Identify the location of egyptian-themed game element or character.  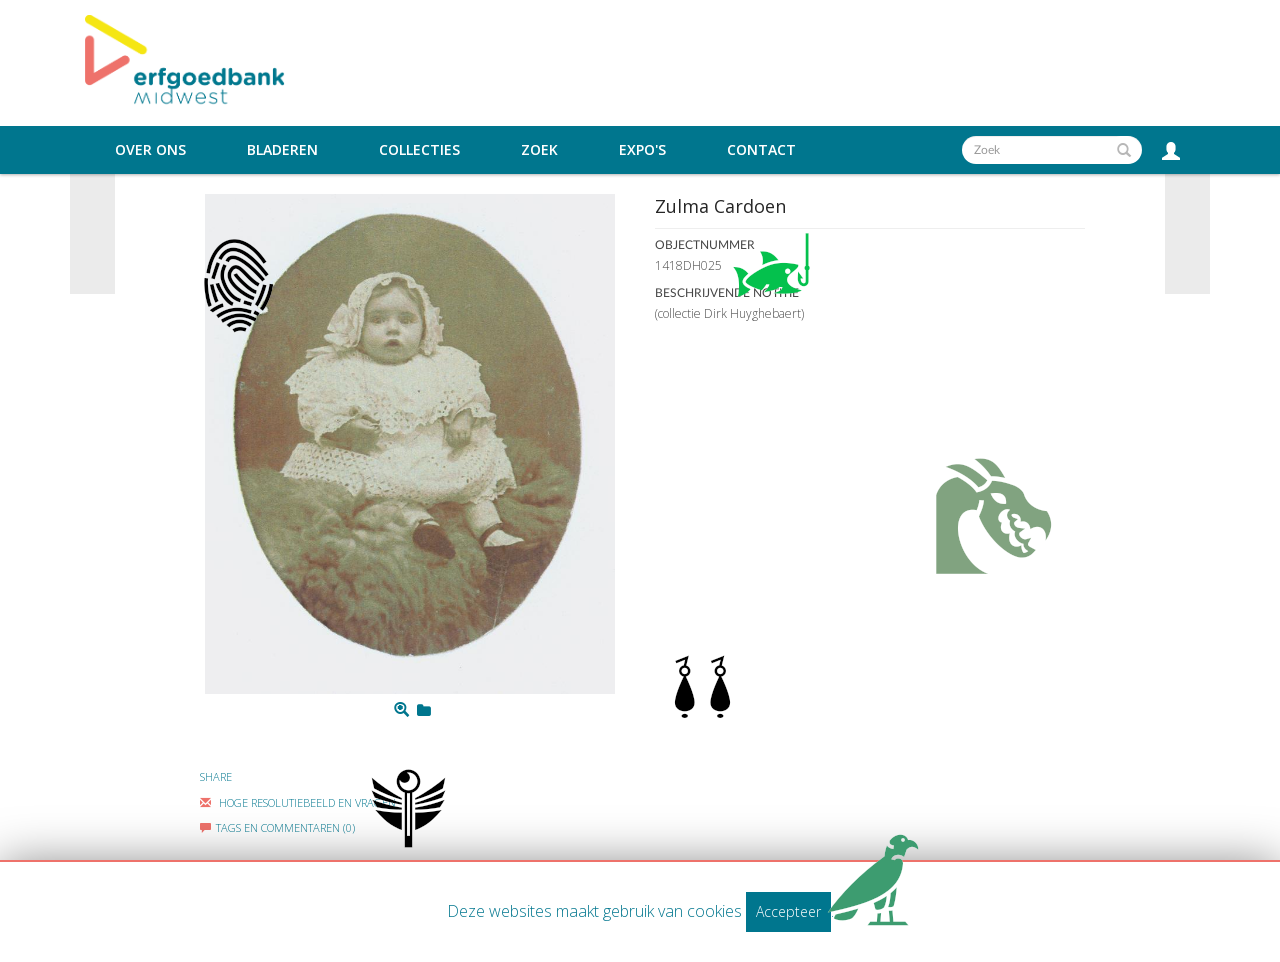
(873, 880).